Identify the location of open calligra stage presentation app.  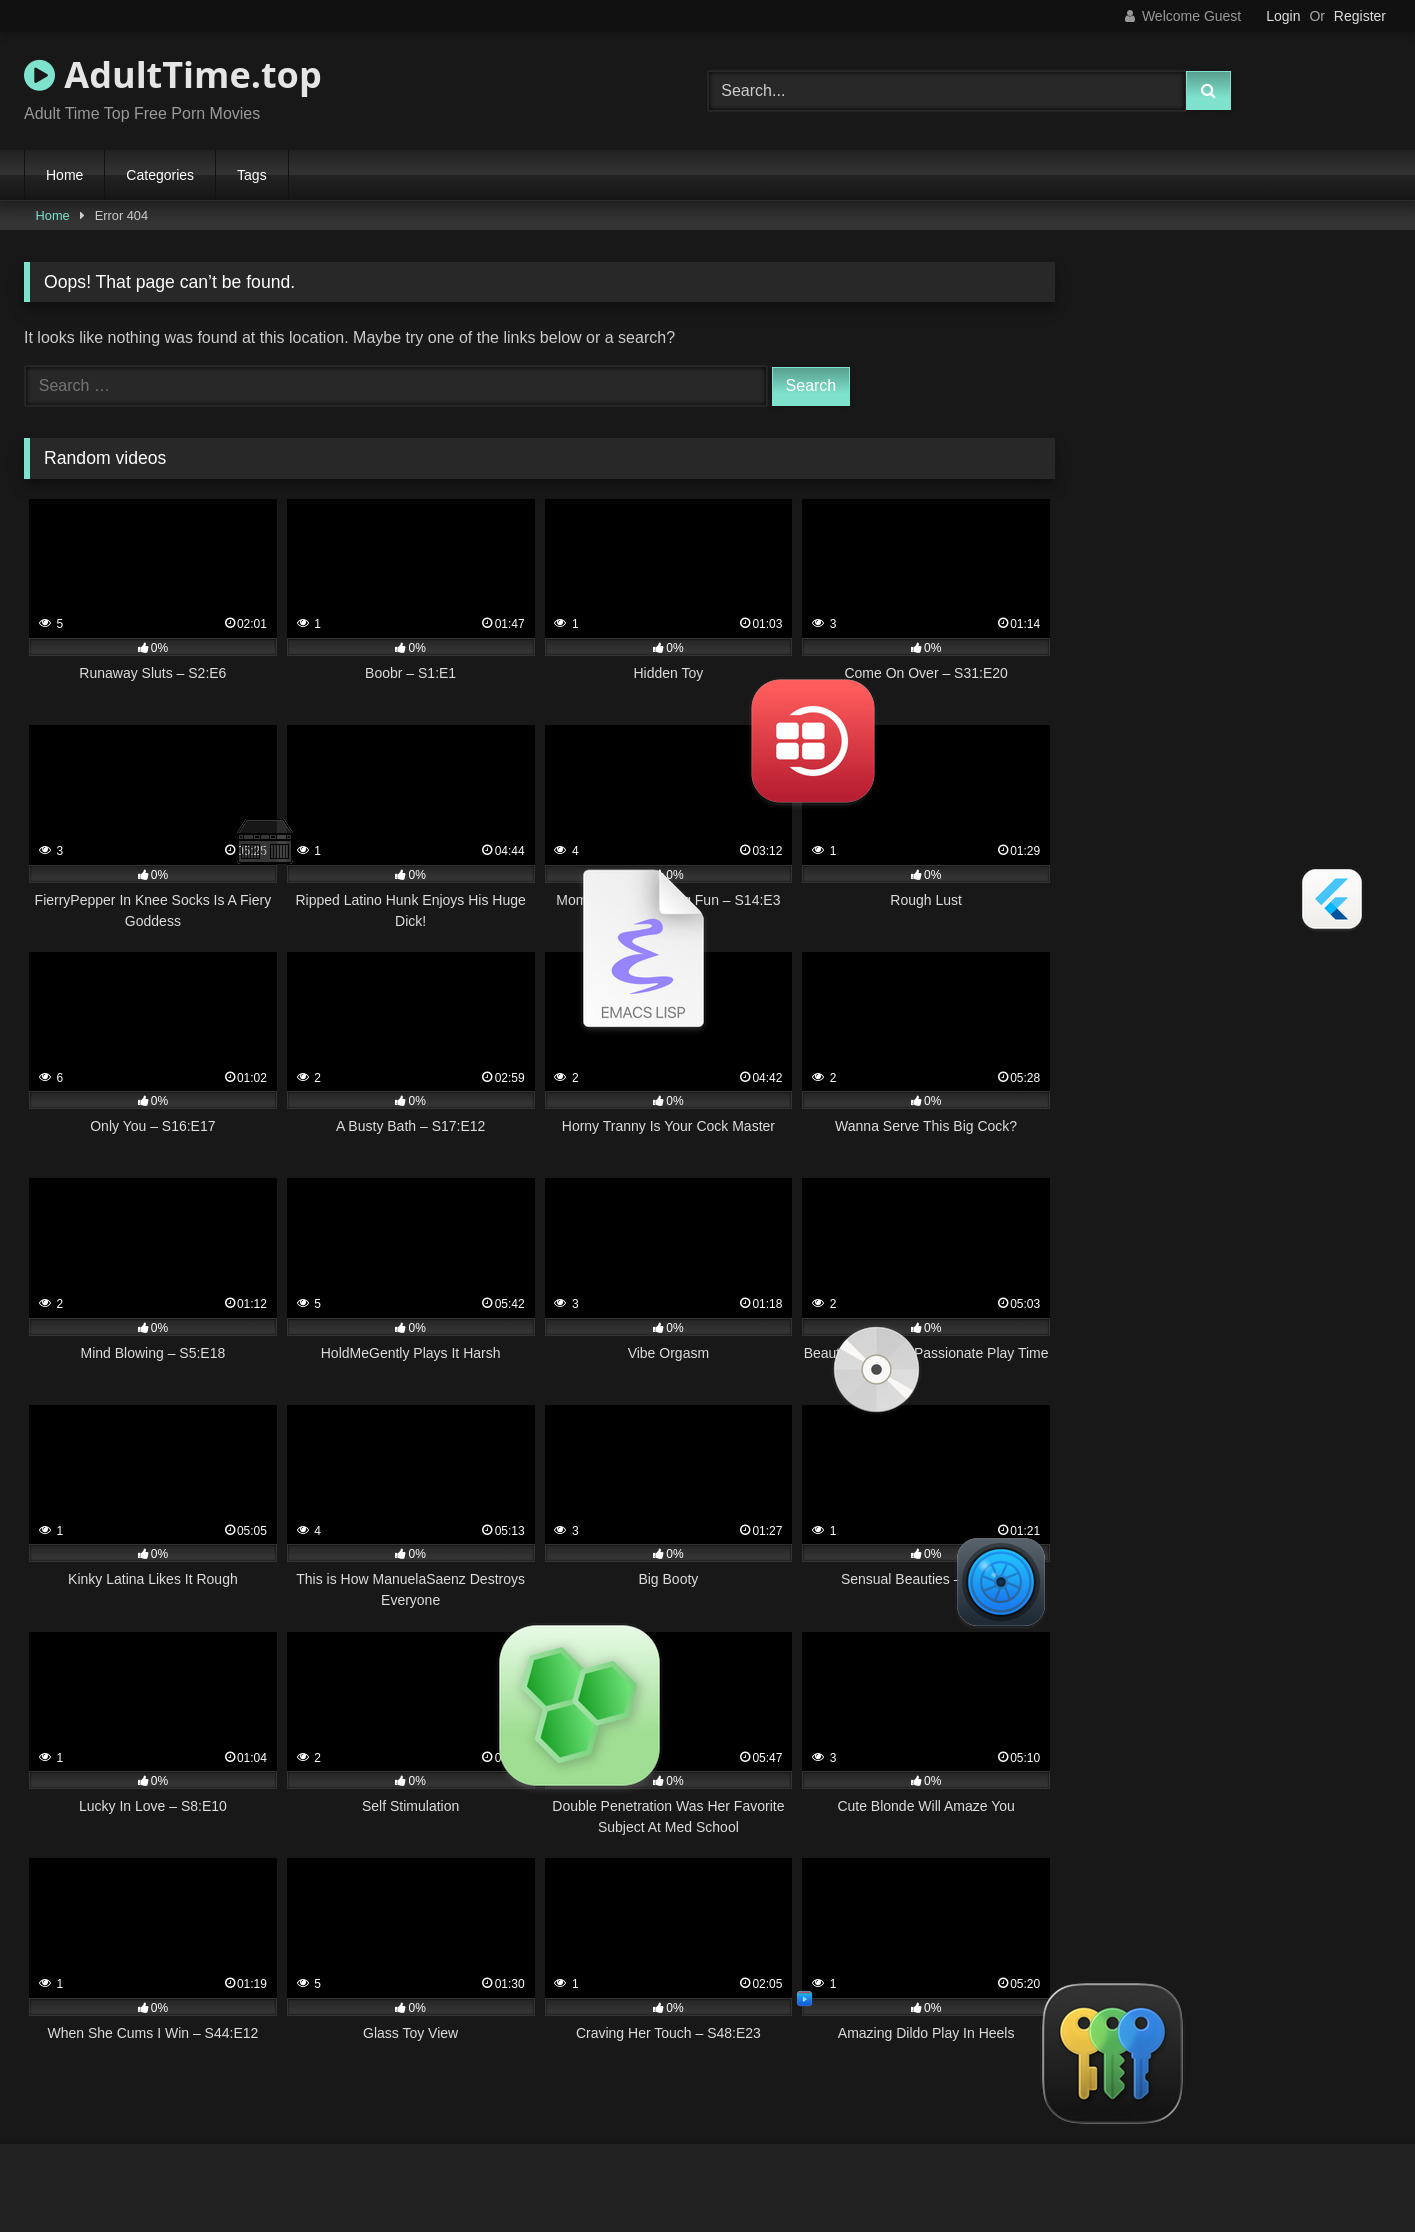
(804, 1998).